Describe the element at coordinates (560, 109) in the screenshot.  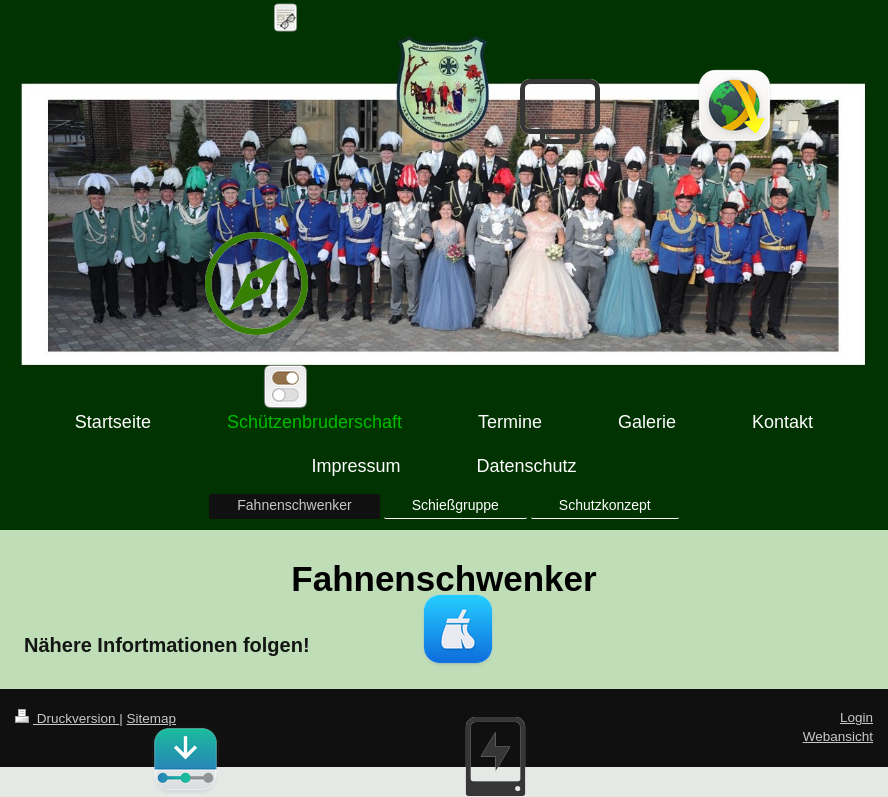
I see `open tv or display settings` at that location.